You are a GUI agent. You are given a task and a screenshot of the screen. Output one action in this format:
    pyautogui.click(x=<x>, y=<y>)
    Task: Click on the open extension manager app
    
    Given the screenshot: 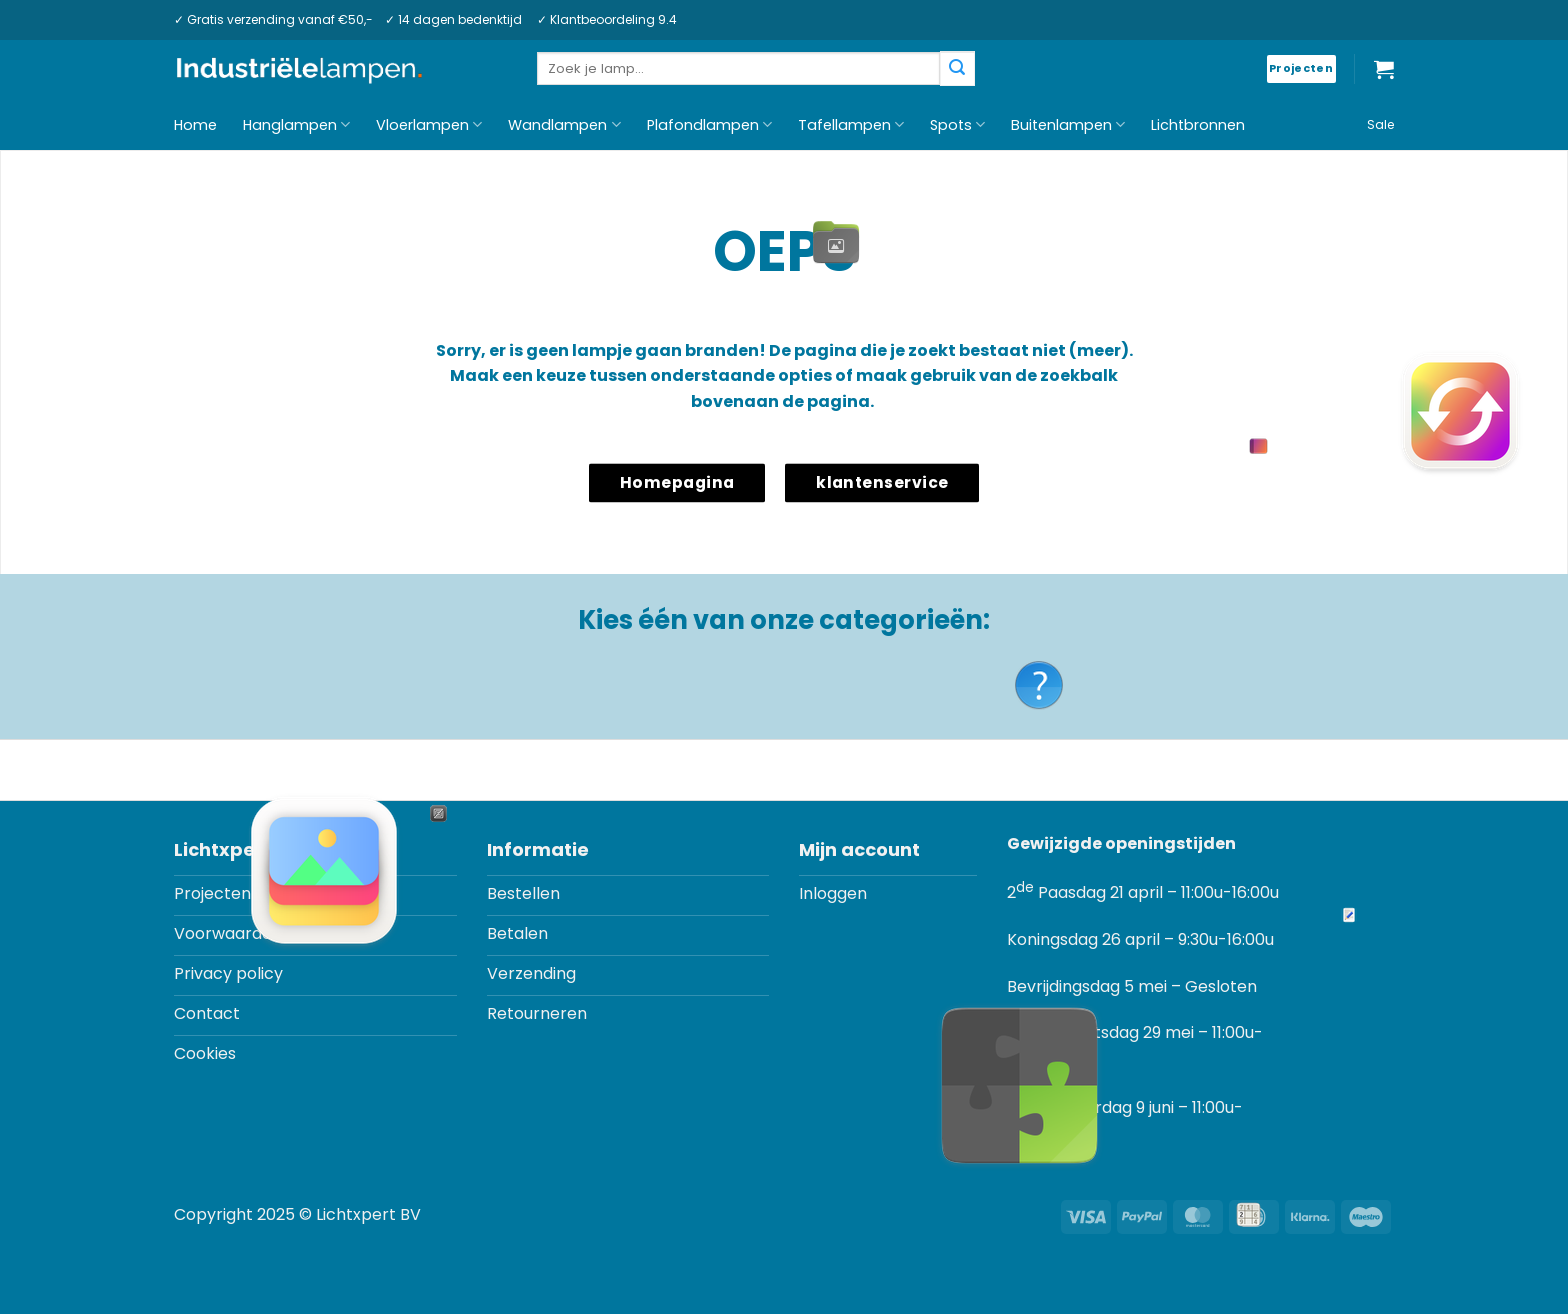 What is the action you would take?
    pyautogui.click(x=1019, y=1085)
    